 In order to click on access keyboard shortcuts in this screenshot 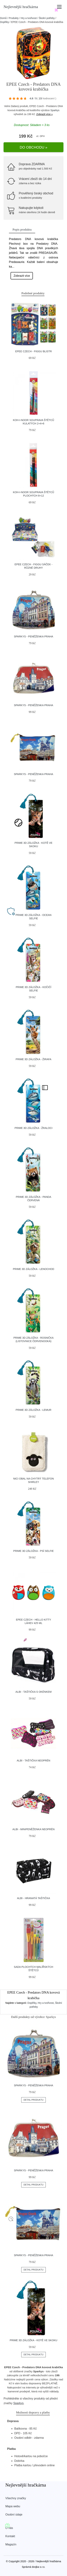, I will do `click(56, 10)`.